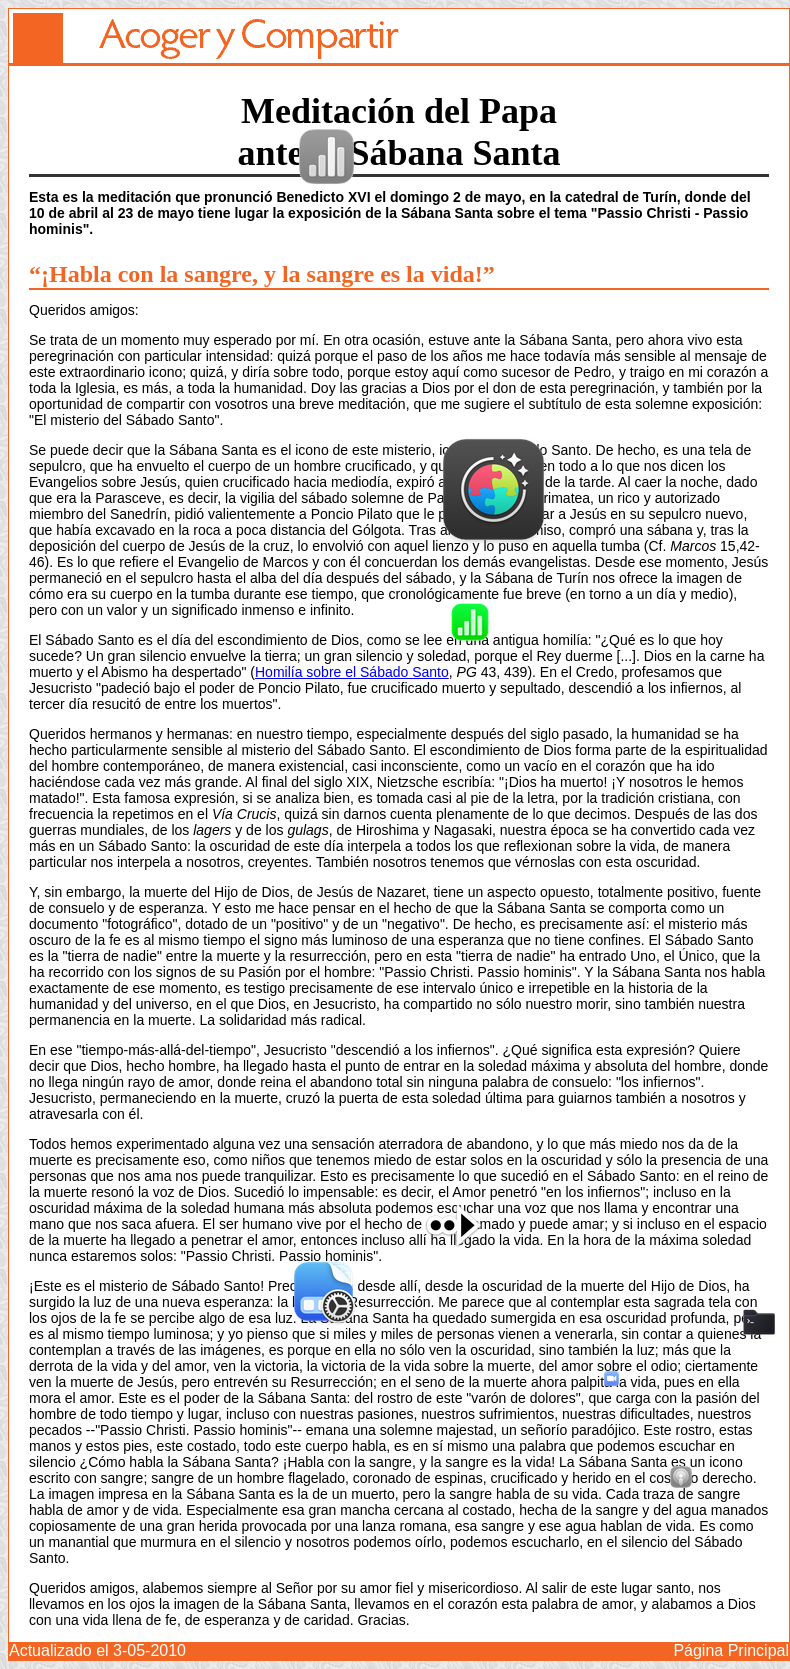  I want to click on open terminal or command line scripts folder, so click(759, 1323).